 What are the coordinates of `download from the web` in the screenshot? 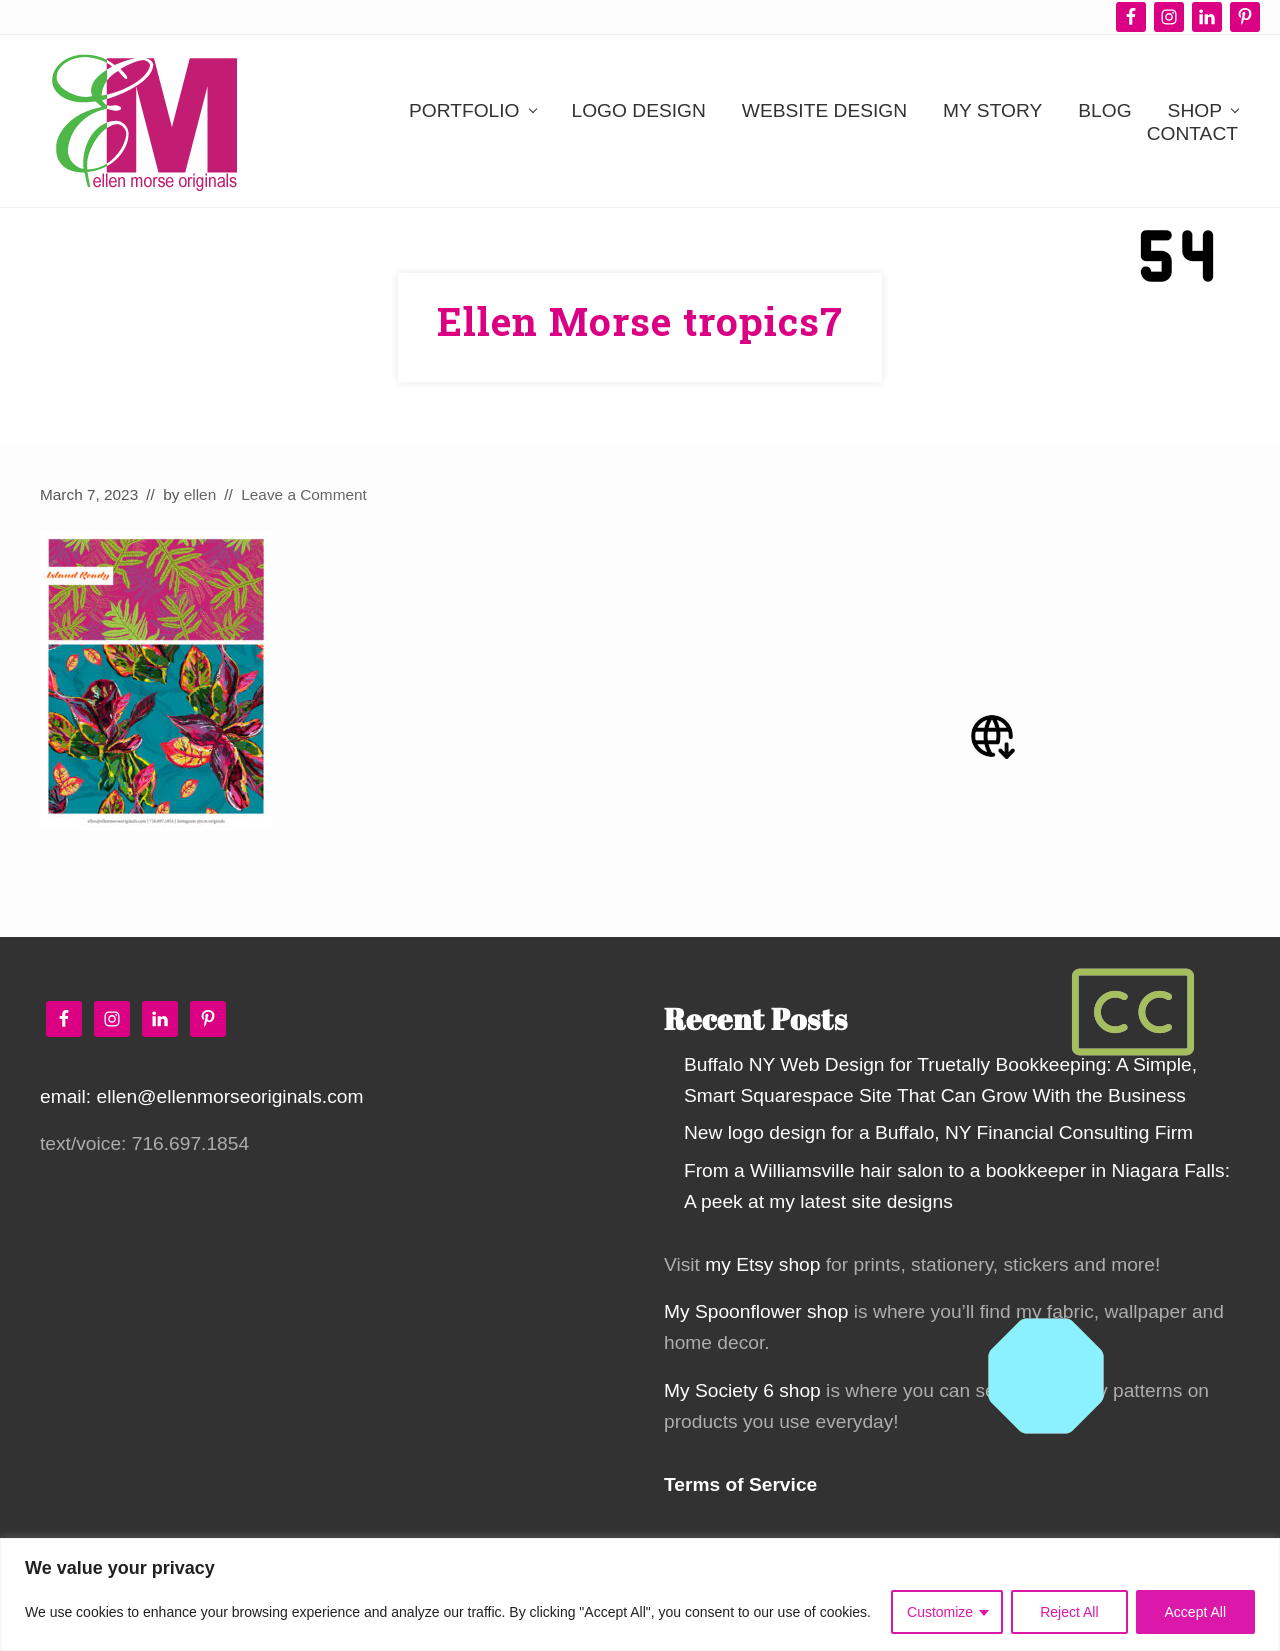 It's located at (992, 736).